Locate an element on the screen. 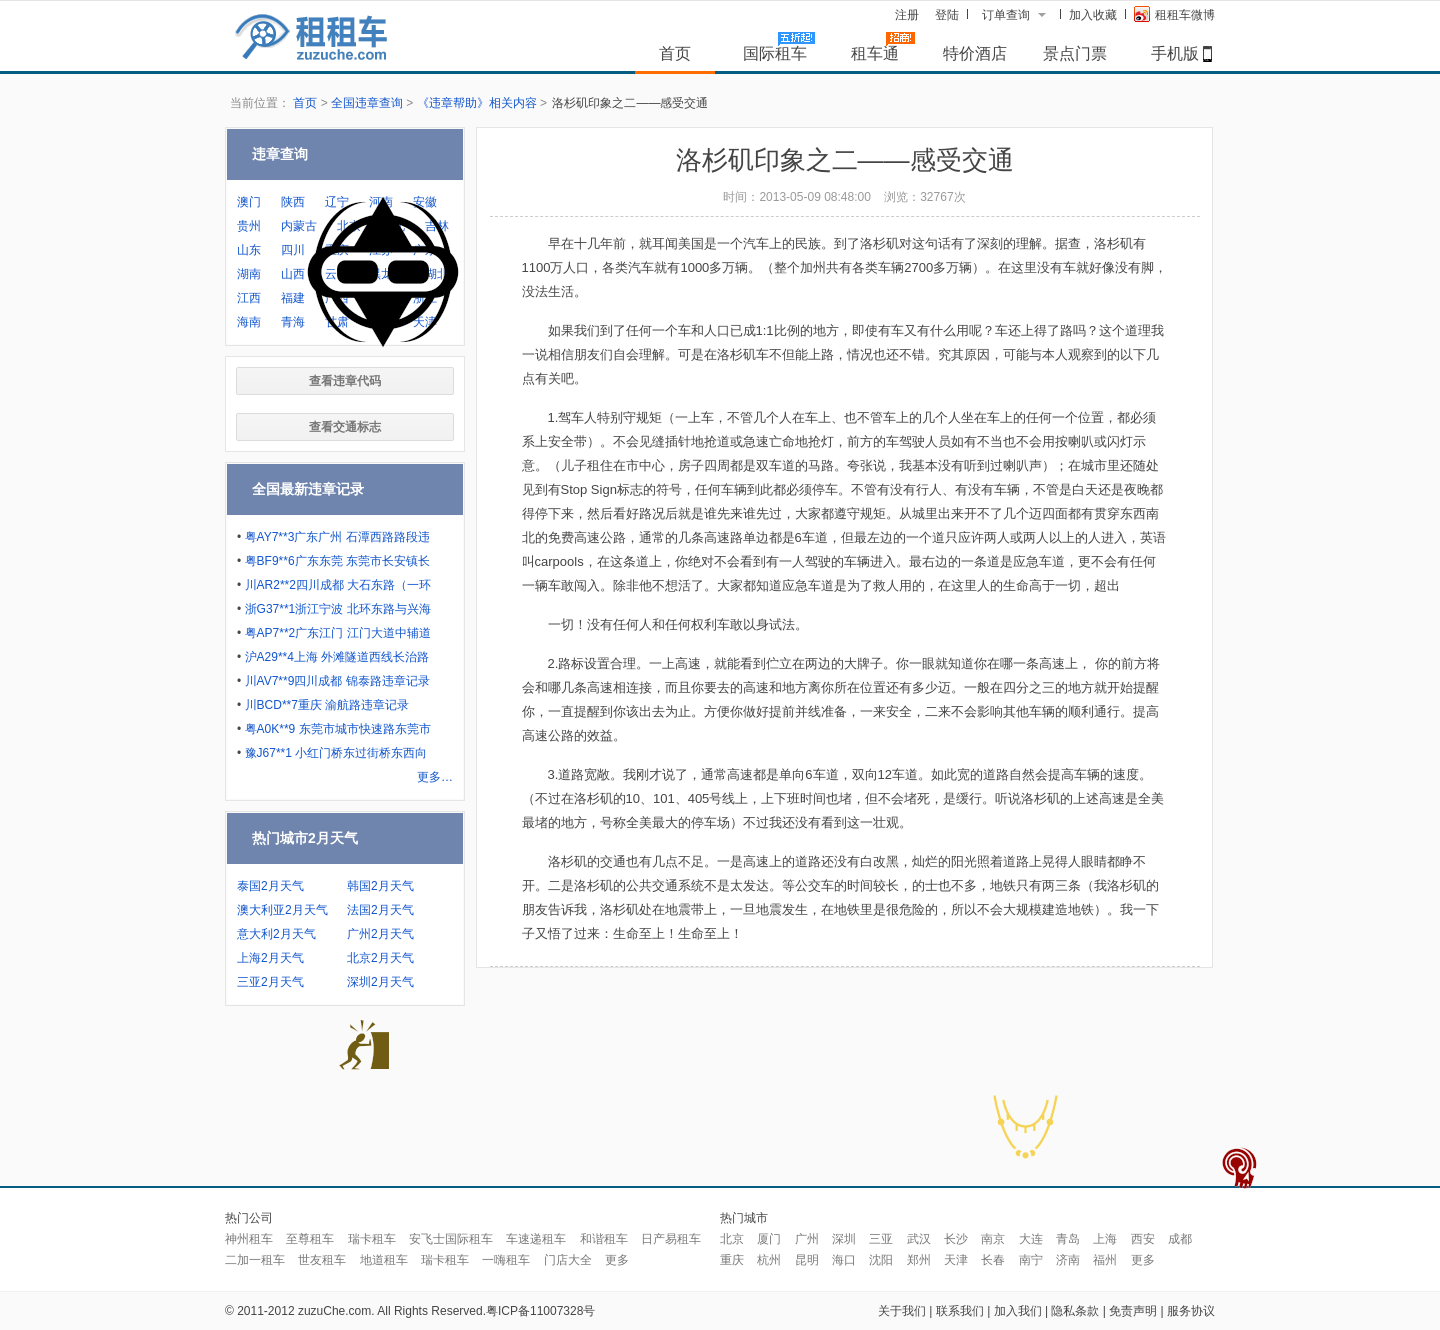 The image size is (1440, 1330). view jewelry or accessories in inventory is located at coordinates (1025, 1126).